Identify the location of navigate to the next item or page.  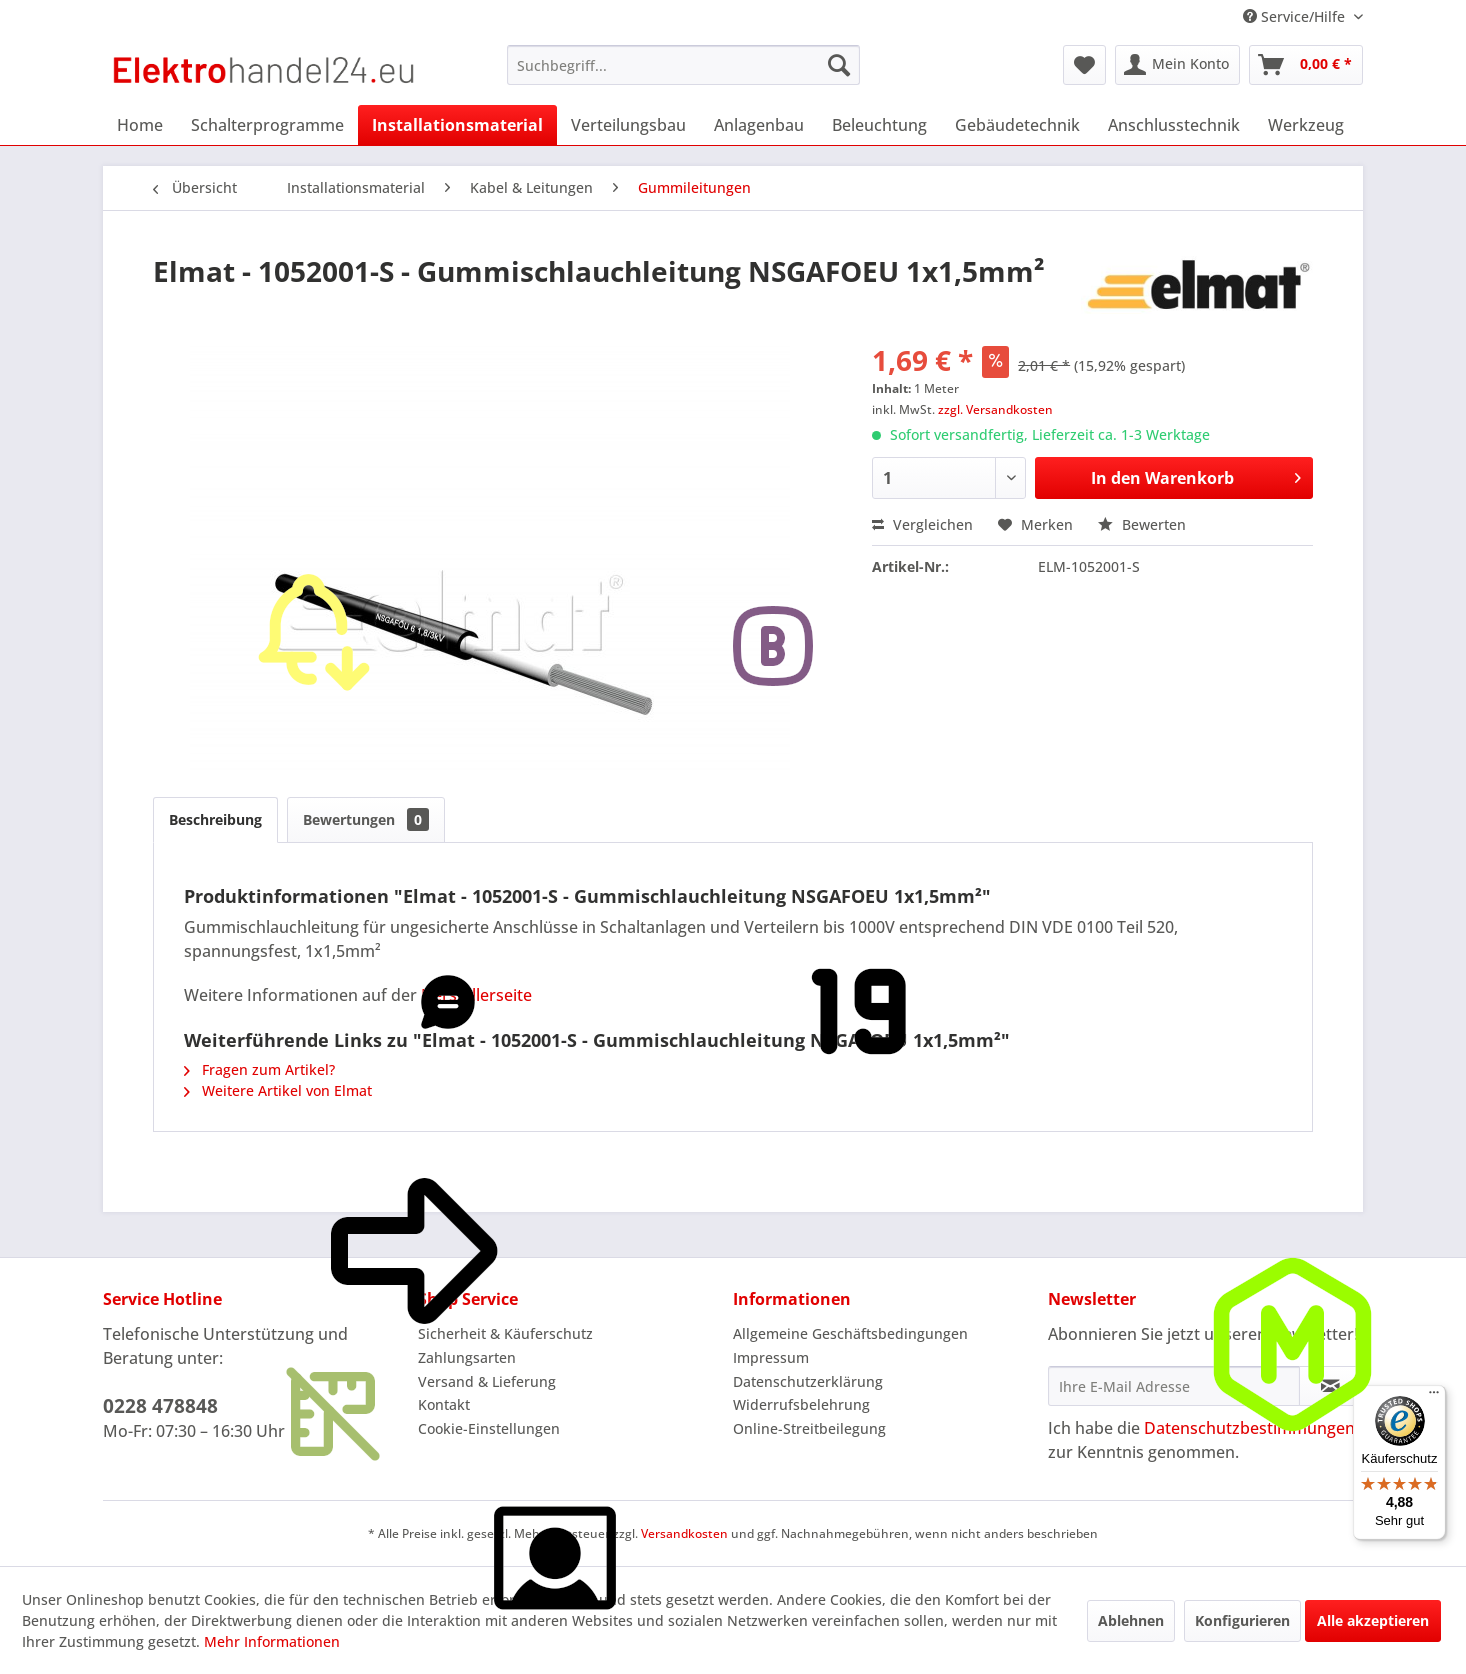
(416, 1251).